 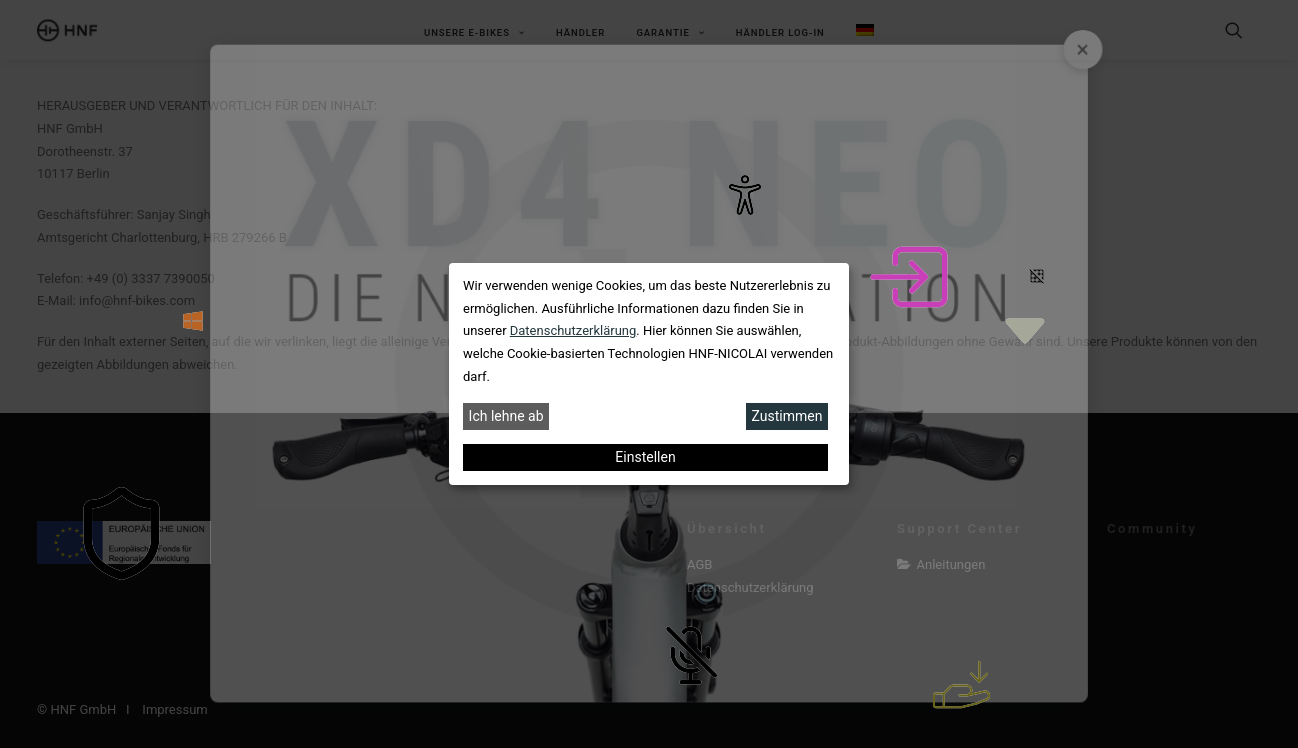 I want to click on access accessibility settings, so click(x=745, y=195).